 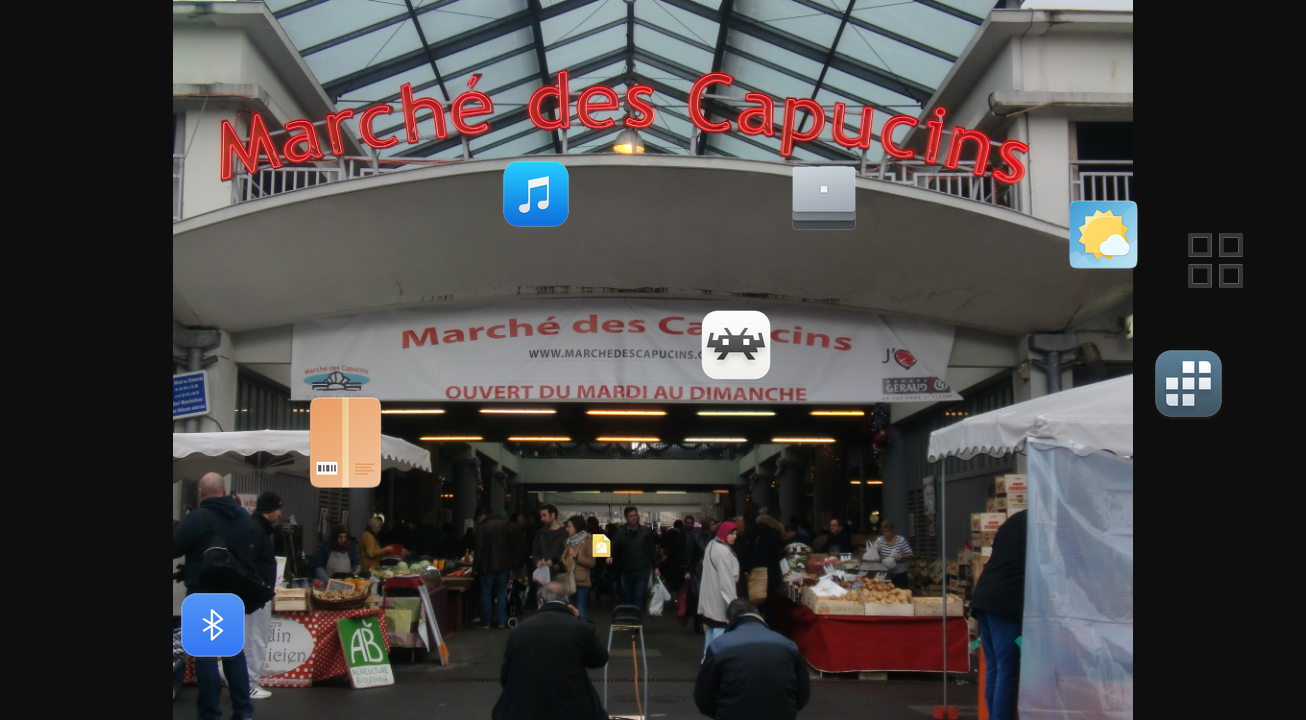 What do you see at coordinates (345, 442) in the screenshot?
I see `install or manage software packages` at bounding box center [345, 442].